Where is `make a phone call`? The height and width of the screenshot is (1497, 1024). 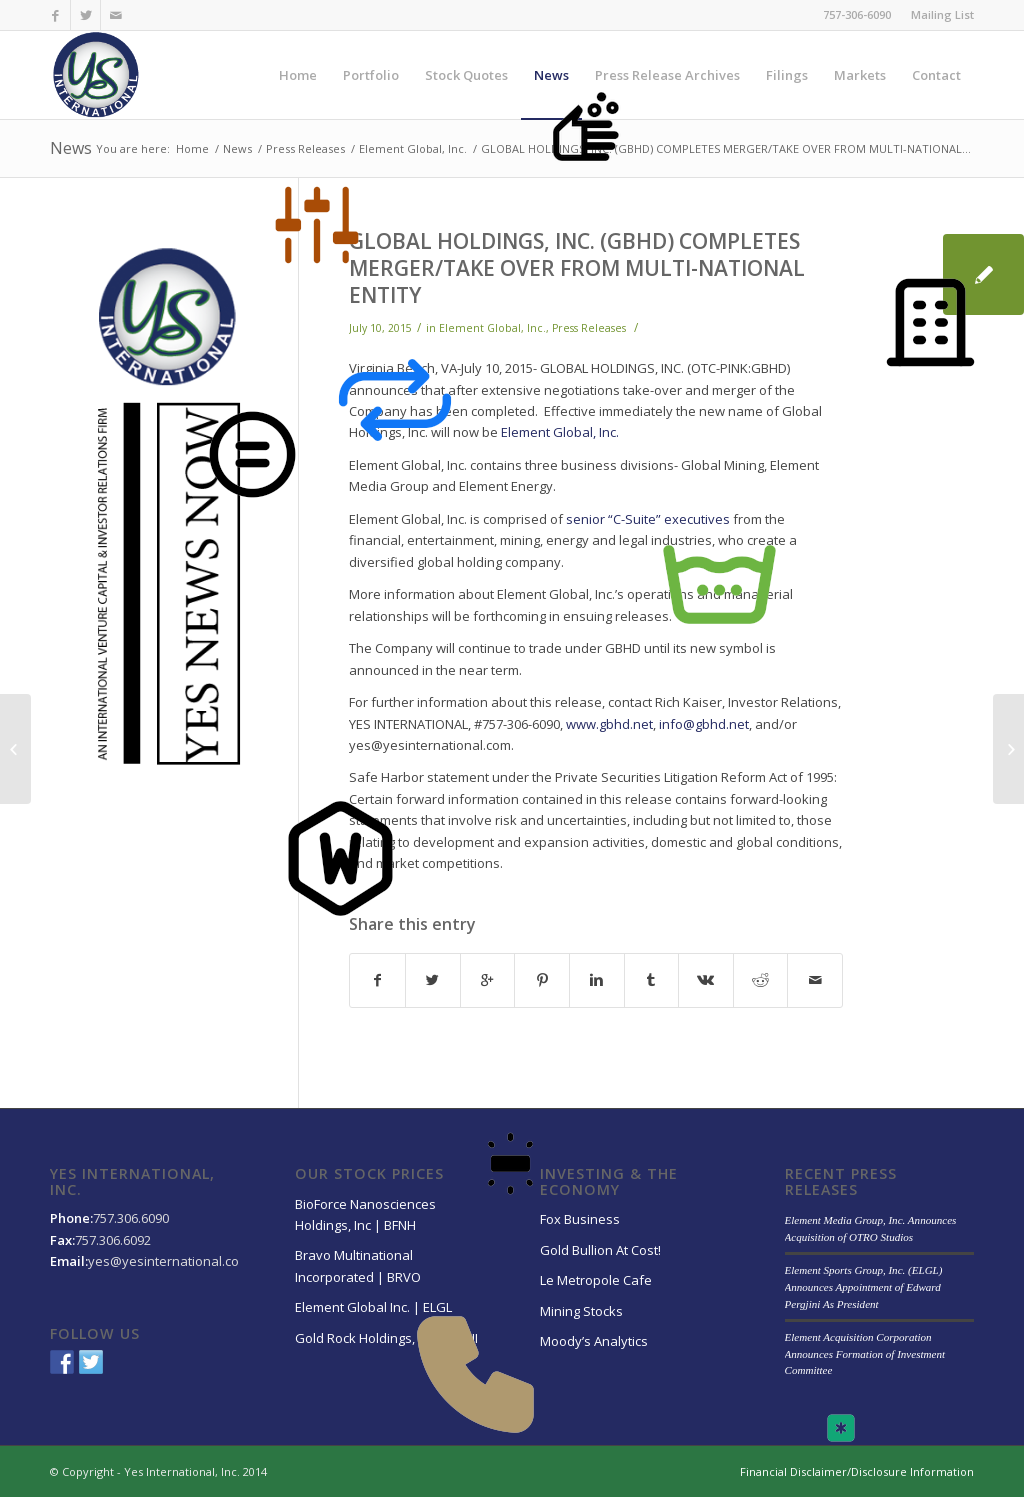
make a phone call is located at coordinates (478, 1371).